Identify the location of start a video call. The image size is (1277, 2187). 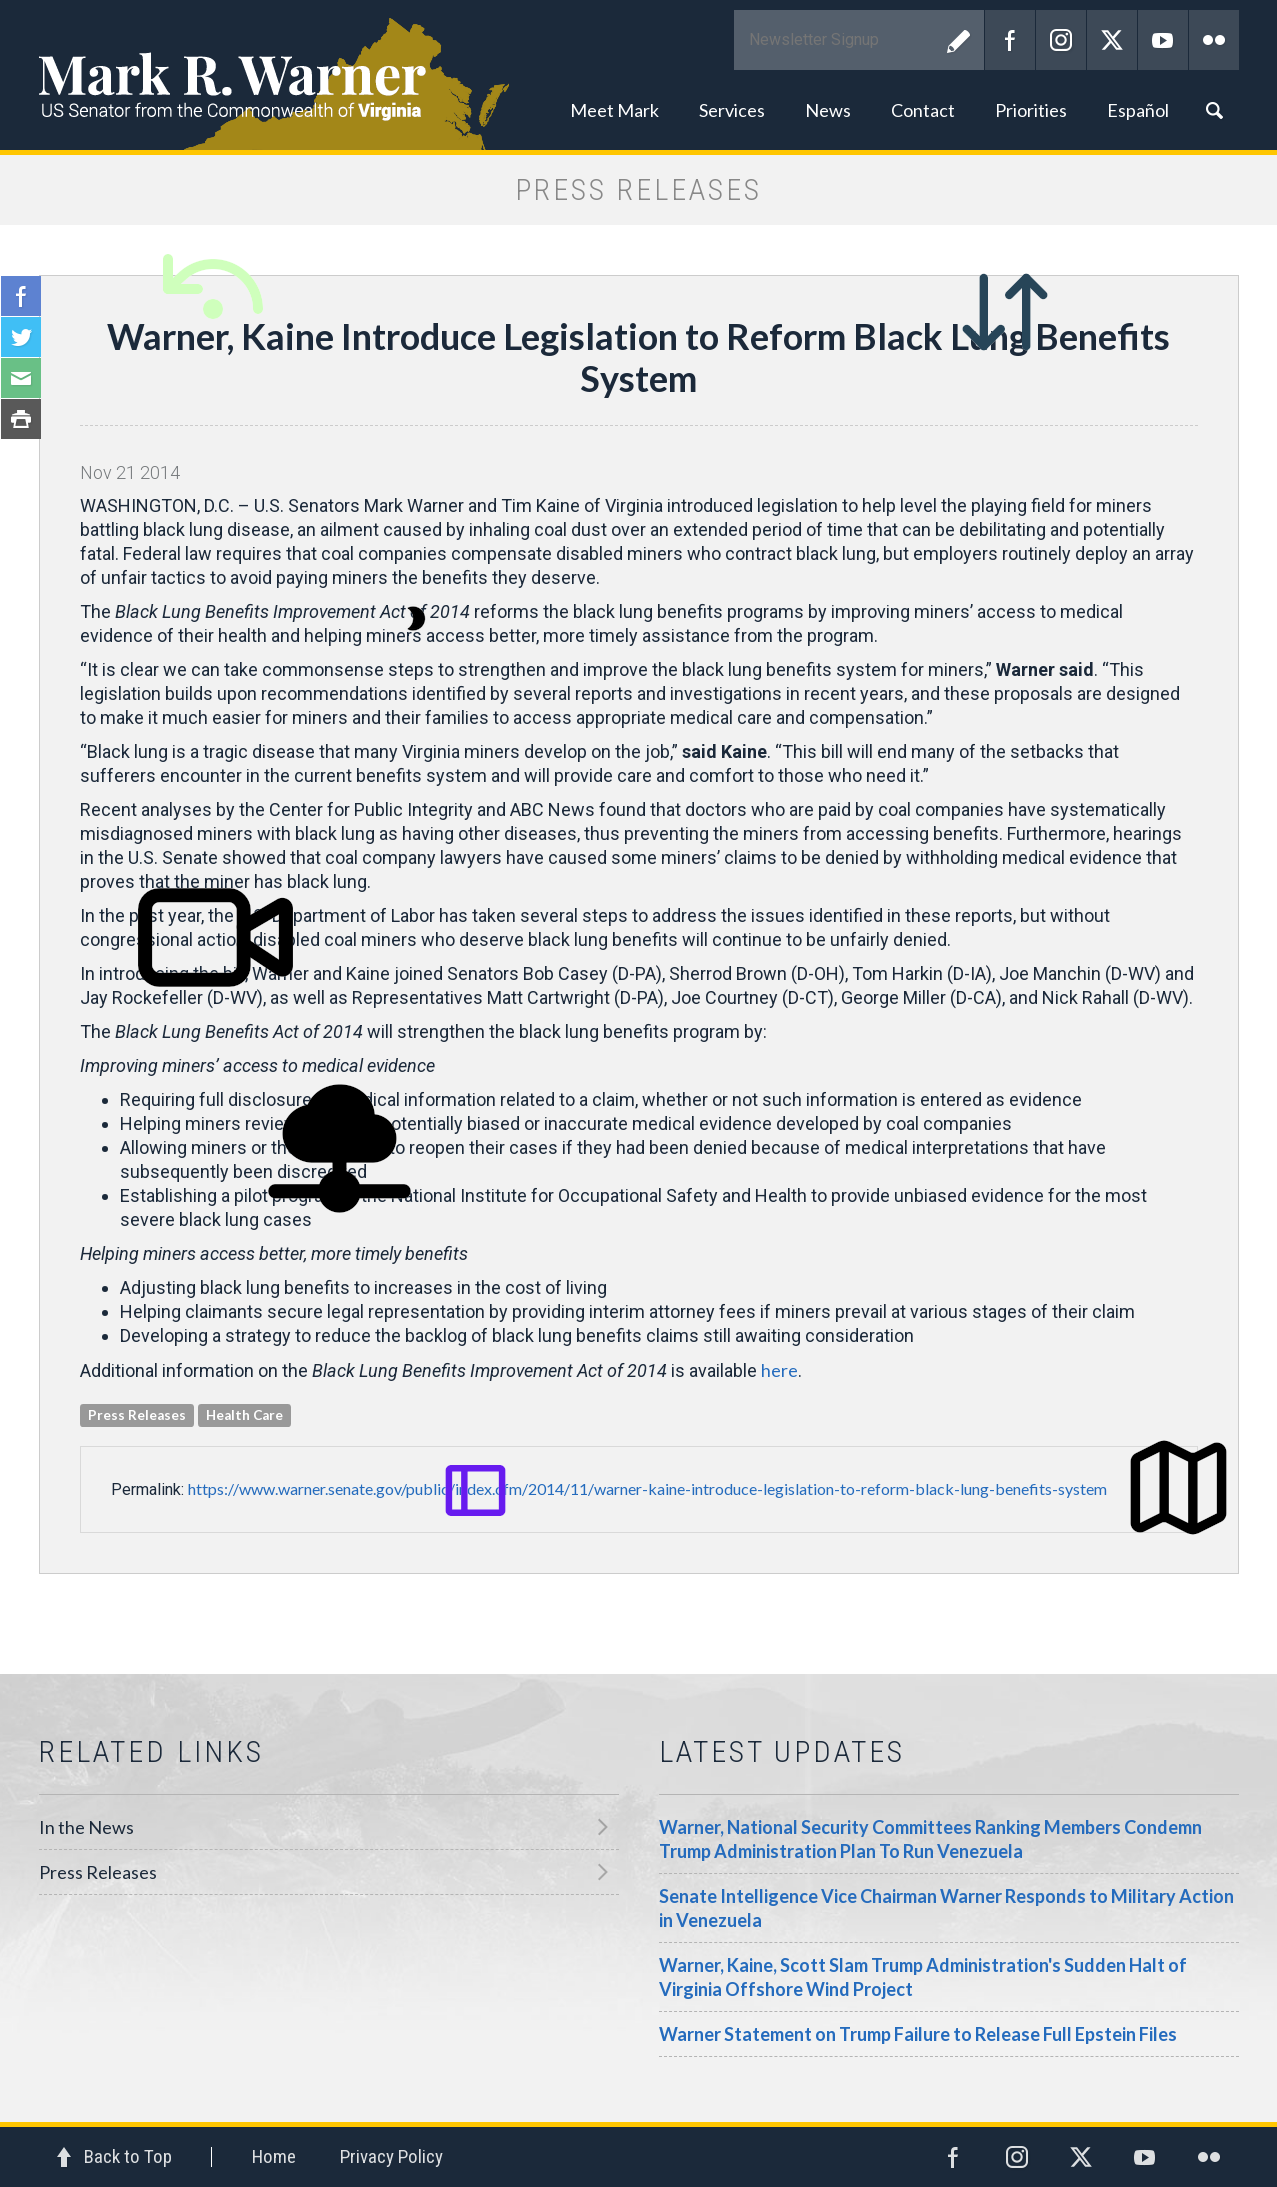
(215, 937).